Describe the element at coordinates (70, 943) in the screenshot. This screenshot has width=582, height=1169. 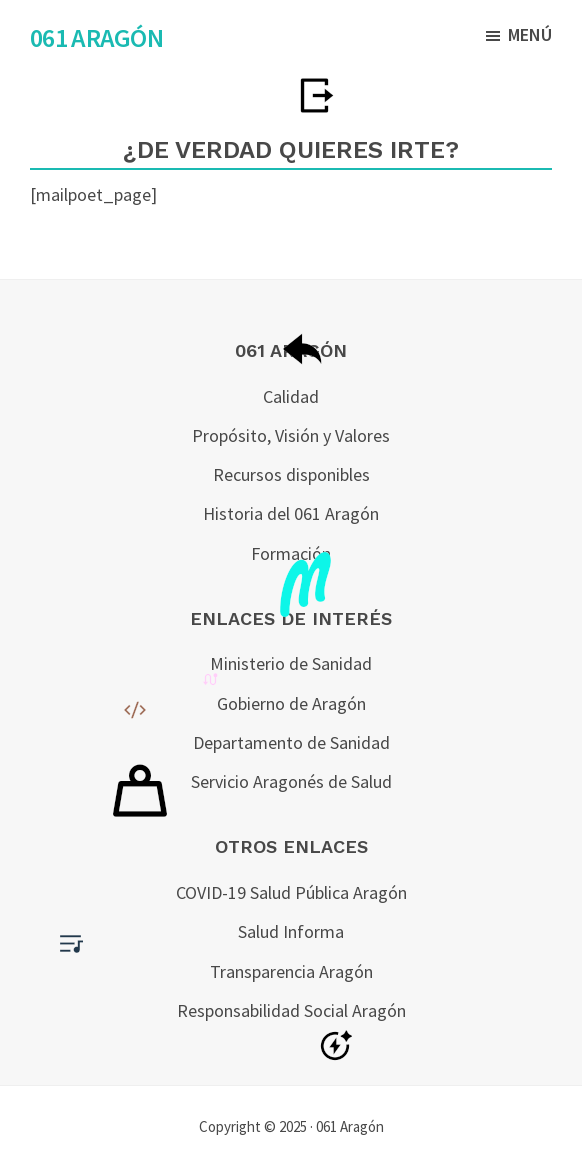
I see `view your playlist` at that location.